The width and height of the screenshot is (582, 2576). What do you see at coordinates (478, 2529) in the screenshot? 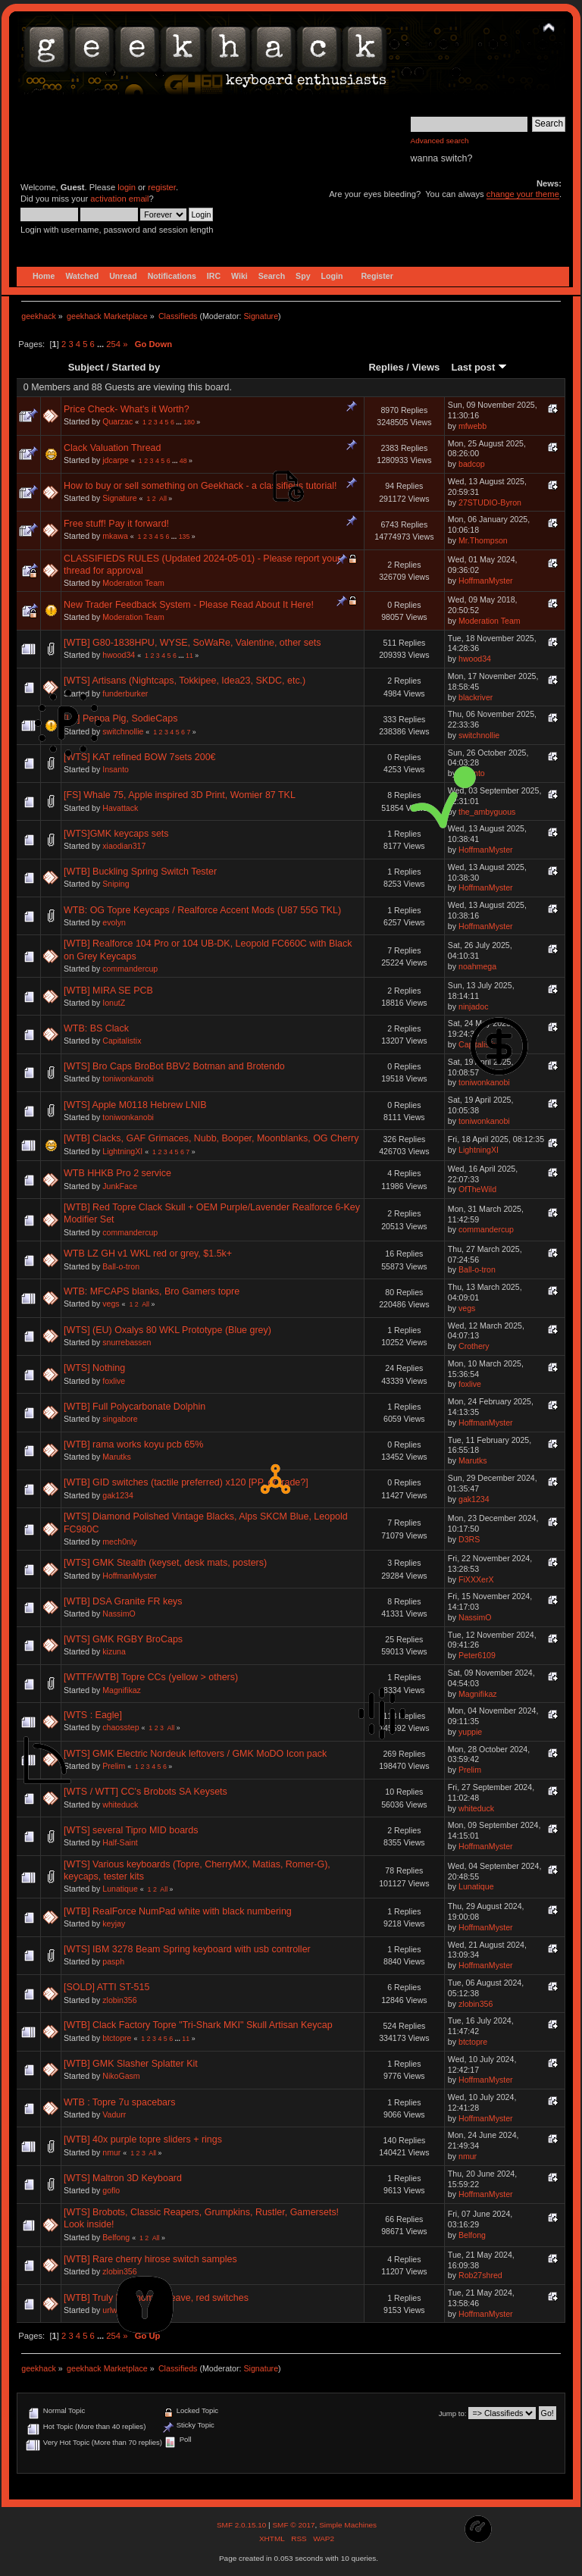
I see `view performance metrics or speed` at bounding box center [478, 2529].